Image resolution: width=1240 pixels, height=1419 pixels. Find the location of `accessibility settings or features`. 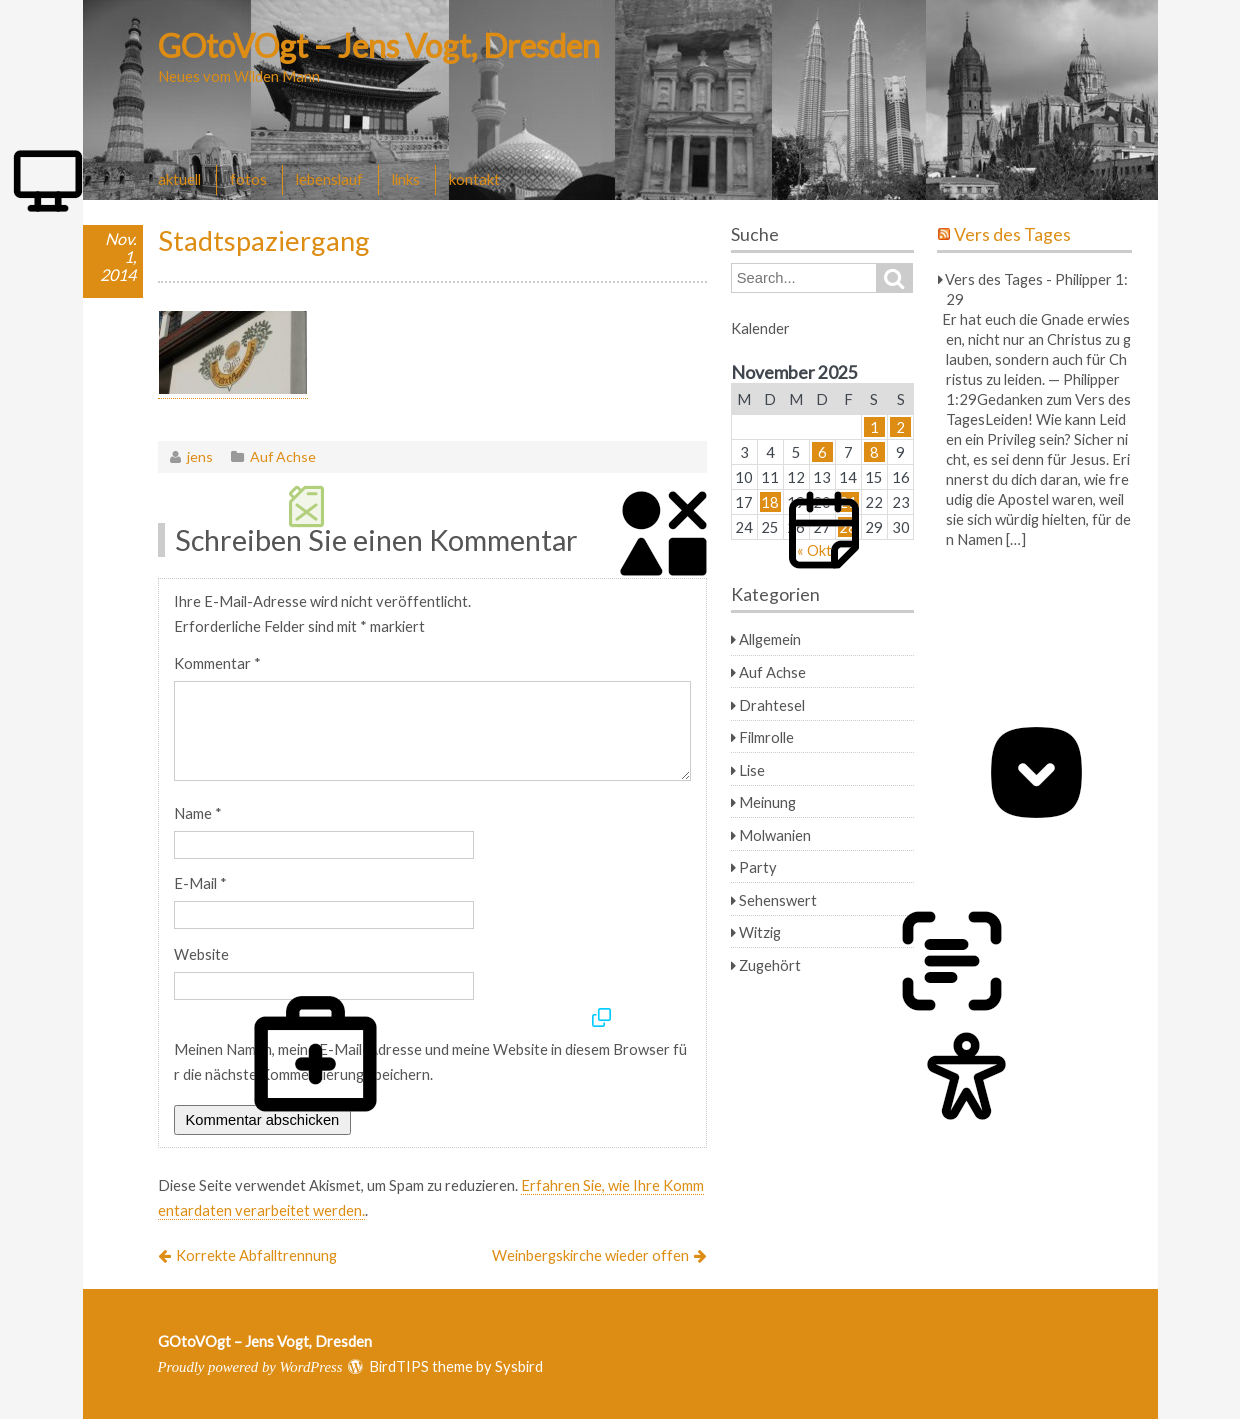

accessibility settings or features is located at coordinates (966, 1077).